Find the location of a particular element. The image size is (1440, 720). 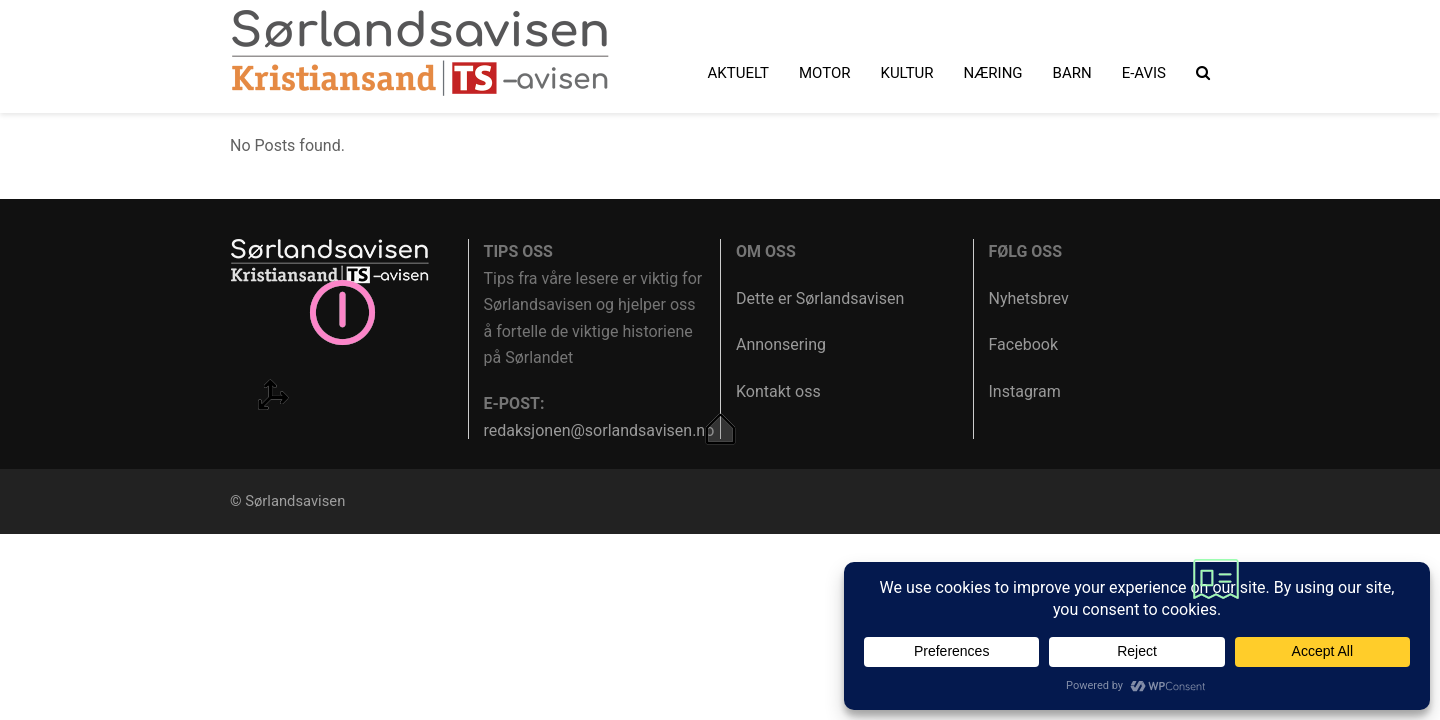

access 3D vector or axis controls is located at coordinates (271, 396).